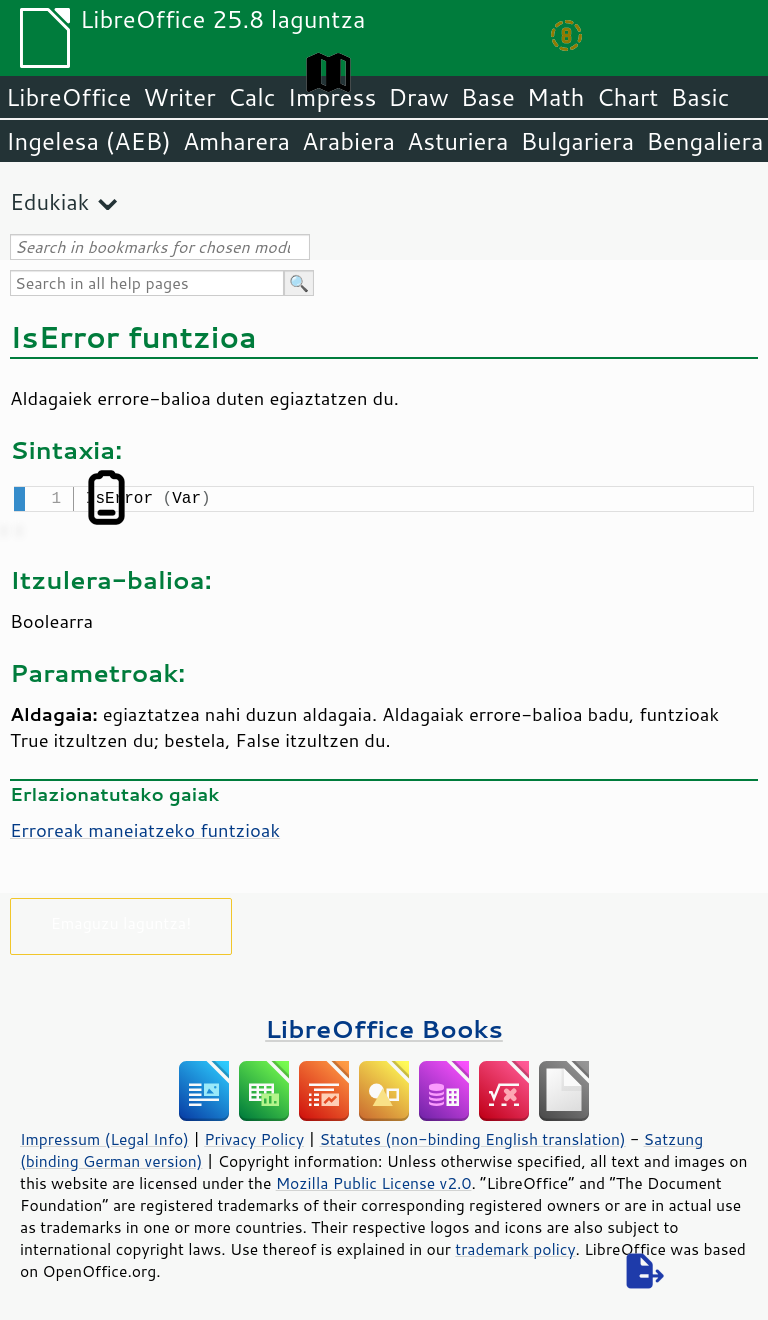  I want to click on indicates low battery level, so click(106, 497).